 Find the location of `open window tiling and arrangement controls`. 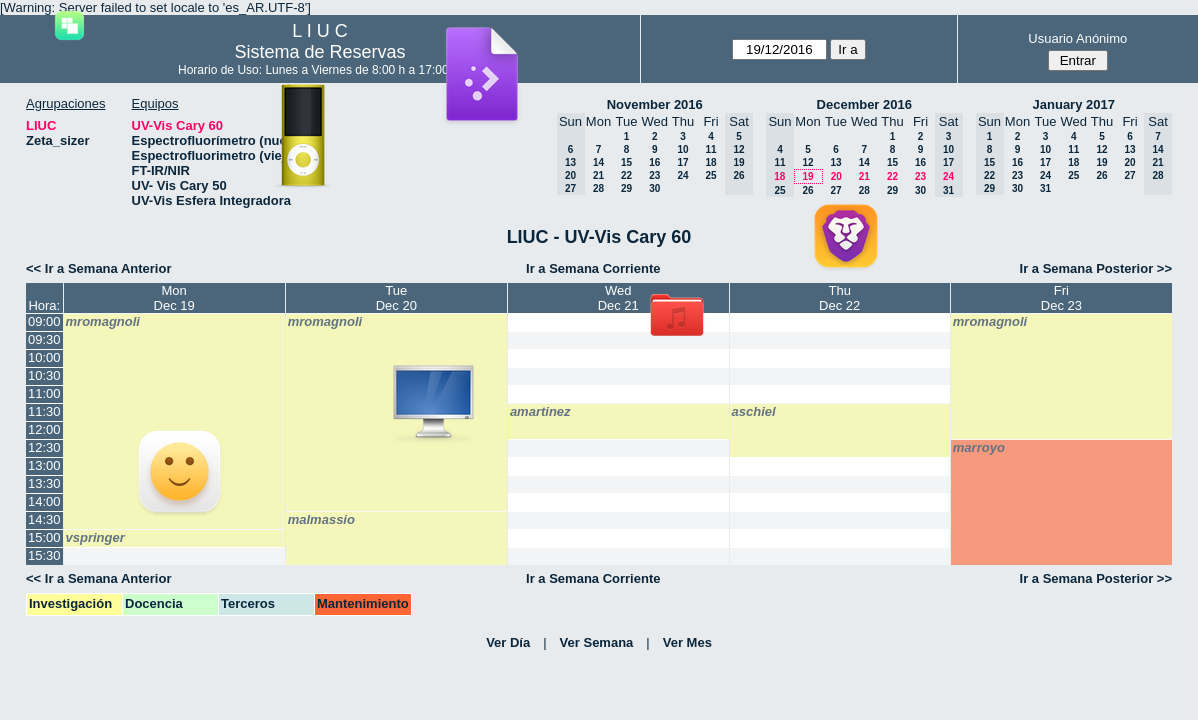

open window tiling and arrangement controls is located at coordinates (69, 25).